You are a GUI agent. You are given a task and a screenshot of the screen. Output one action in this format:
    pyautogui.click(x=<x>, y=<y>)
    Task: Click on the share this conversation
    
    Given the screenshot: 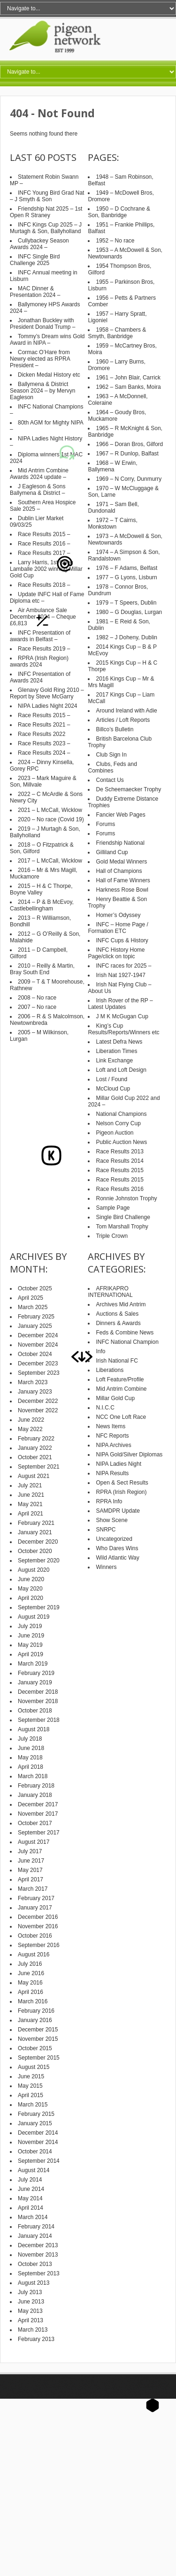 What is the action you would take?
    pyautogui.click(x=67, y=452)
    